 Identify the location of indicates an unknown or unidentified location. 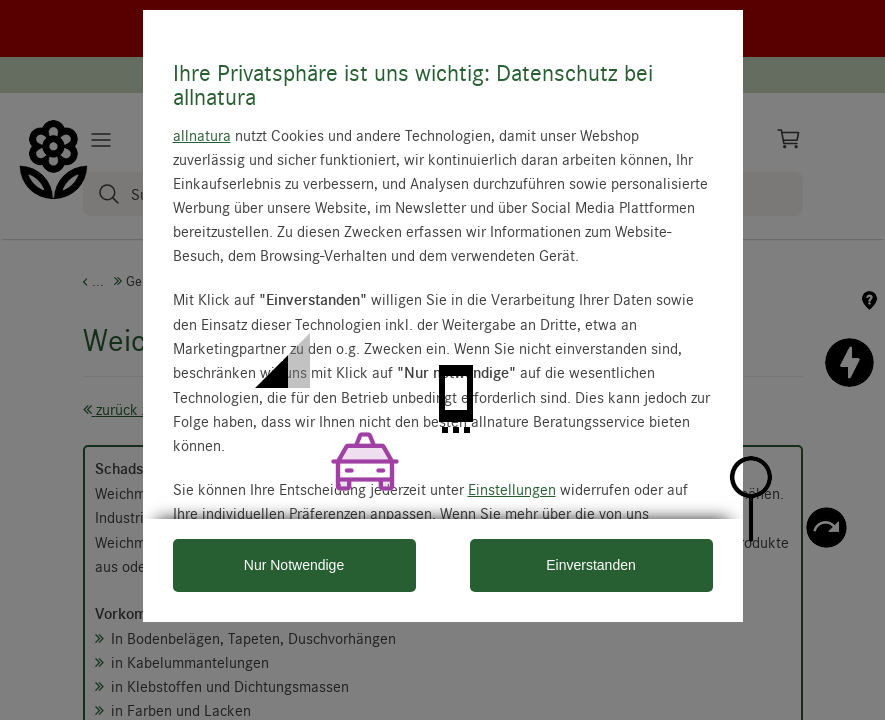
(869, 300).